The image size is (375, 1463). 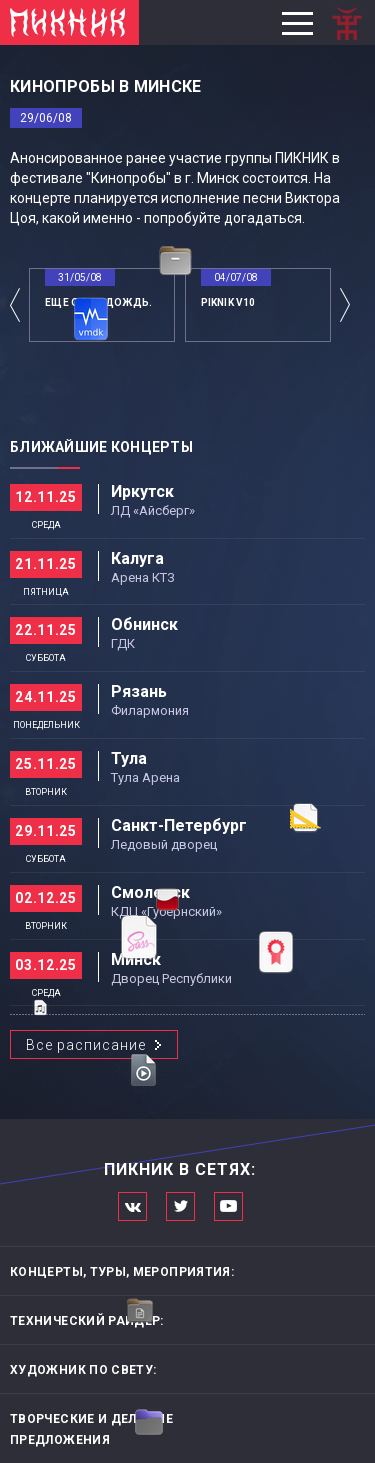 What do you see at coordinates (149, 1422) in the screenshot?
I see `drop files here to add to folder` at bounding box center [149, 1422].